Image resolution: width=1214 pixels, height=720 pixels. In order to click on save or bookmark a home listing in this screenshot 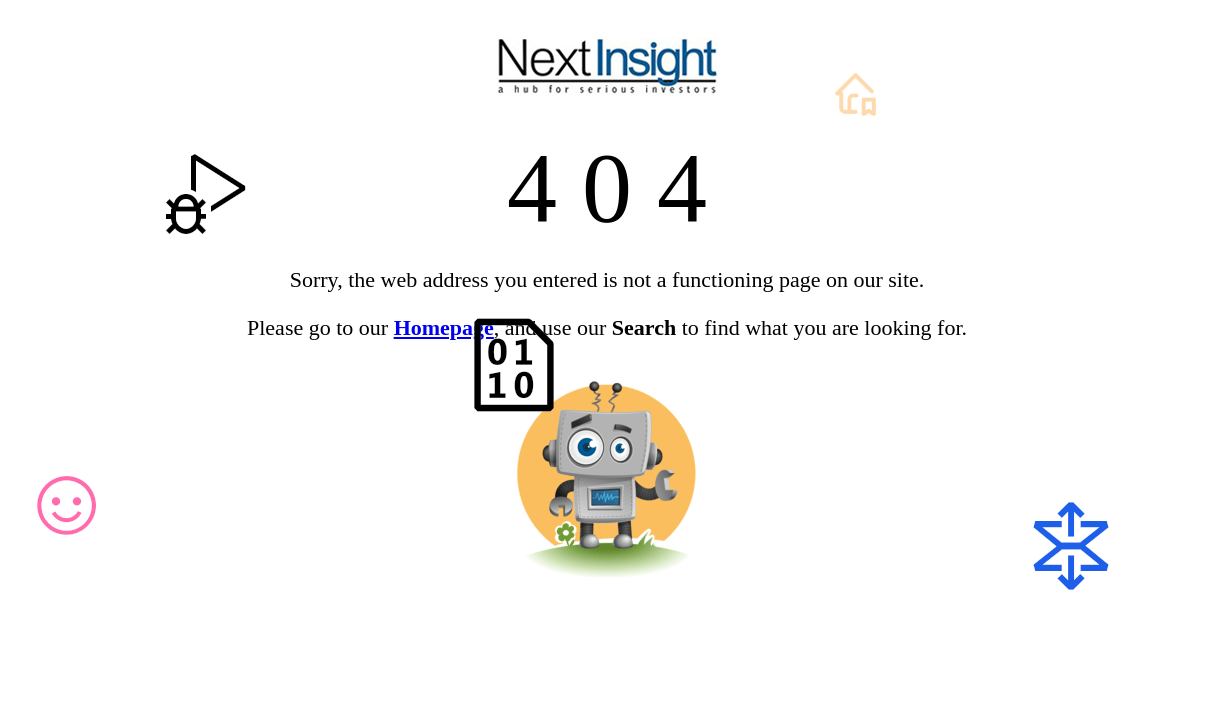, I will do `click(855, 93)`.